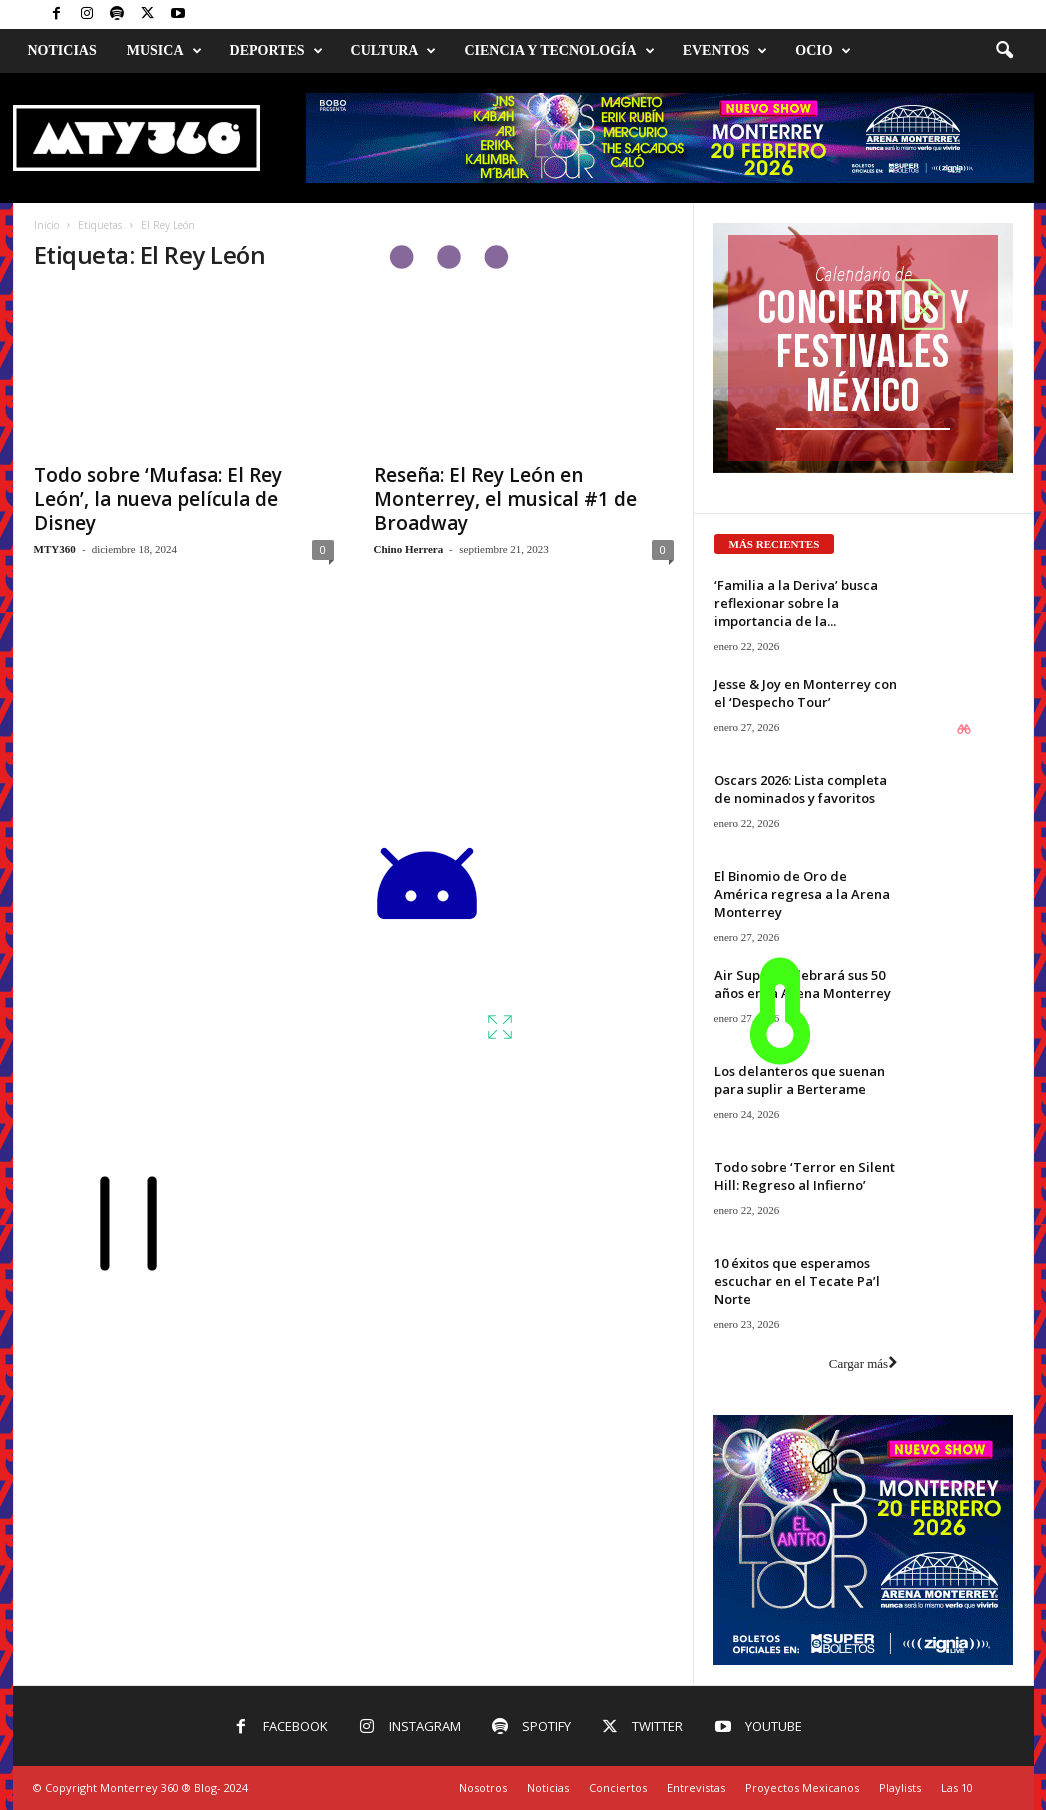  Describe the element at coordinates (427, 887) in the screenshot. I see `android operating system indicator` at that location.